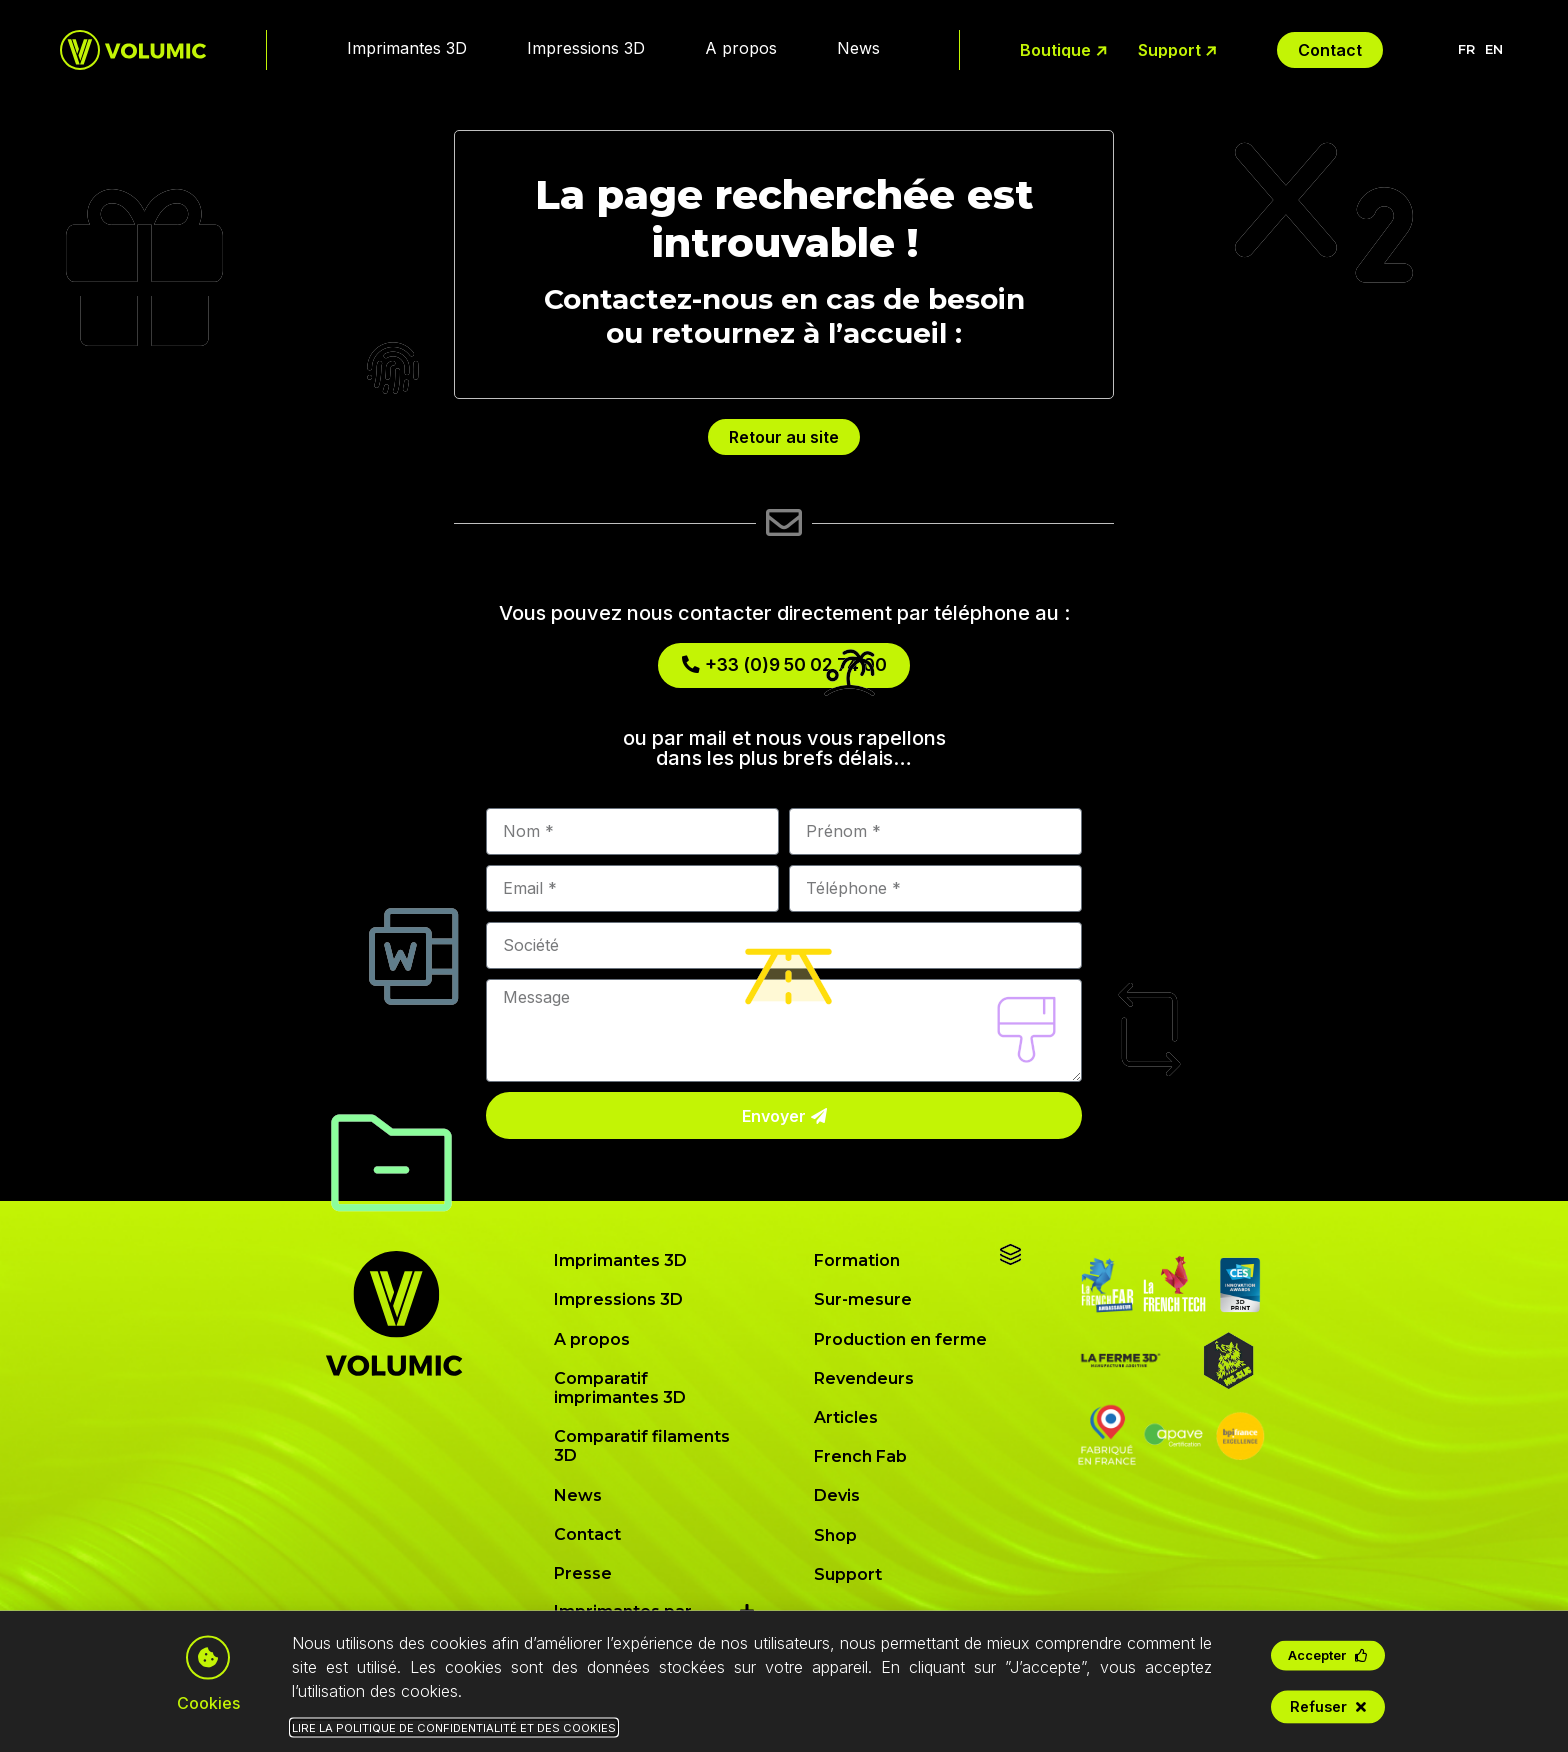 This screenshot has width=1568, height=1752. What do you see at coordinates (417, 956) in the screenshot?
I see `open Microsoft Word` at bounding box center [417, 956].